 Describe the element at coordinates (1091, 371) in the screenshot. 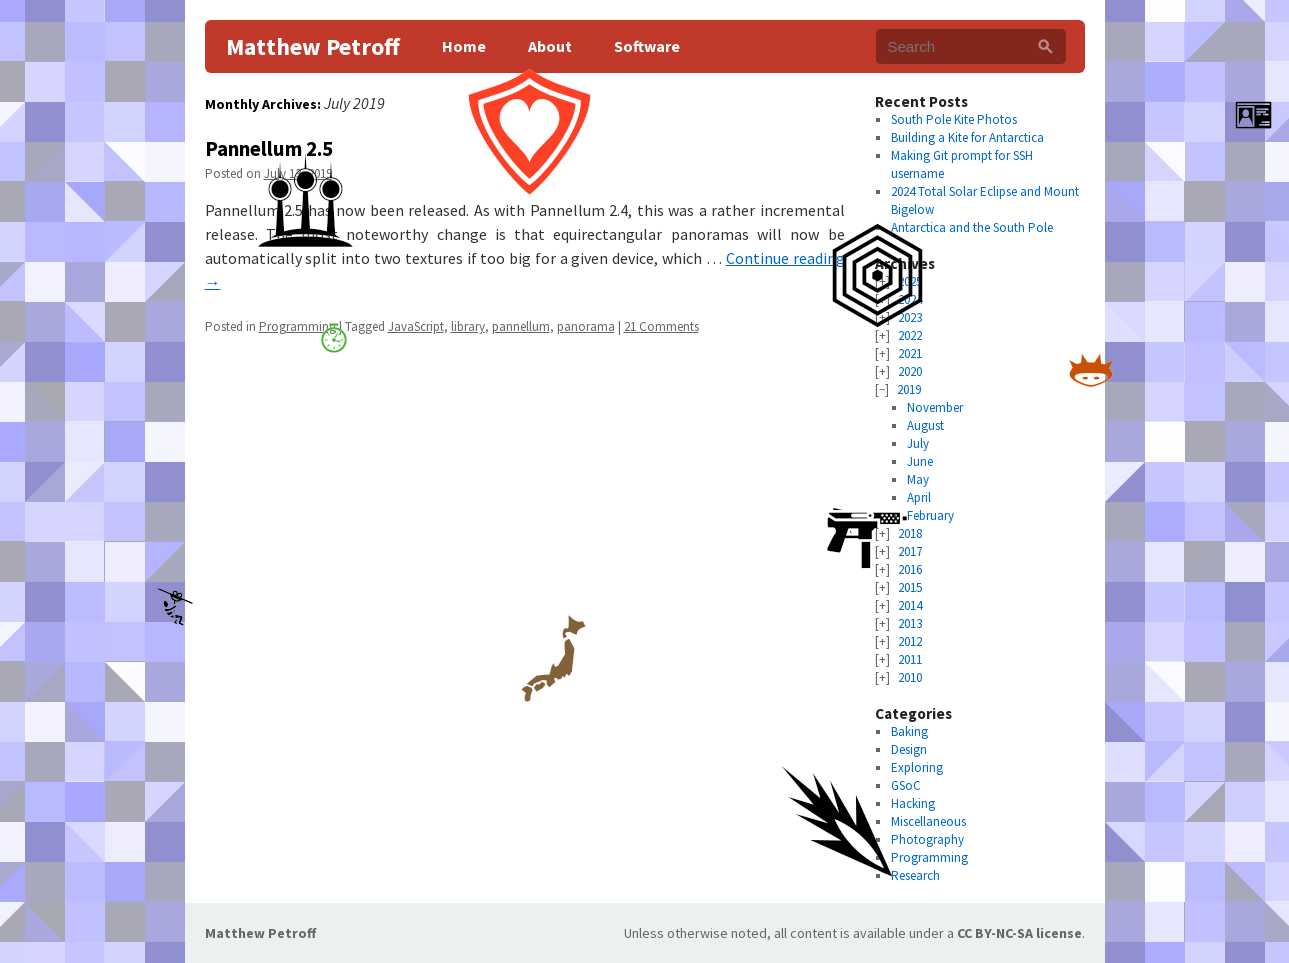

I see `activate defense or shield ability` at that location.